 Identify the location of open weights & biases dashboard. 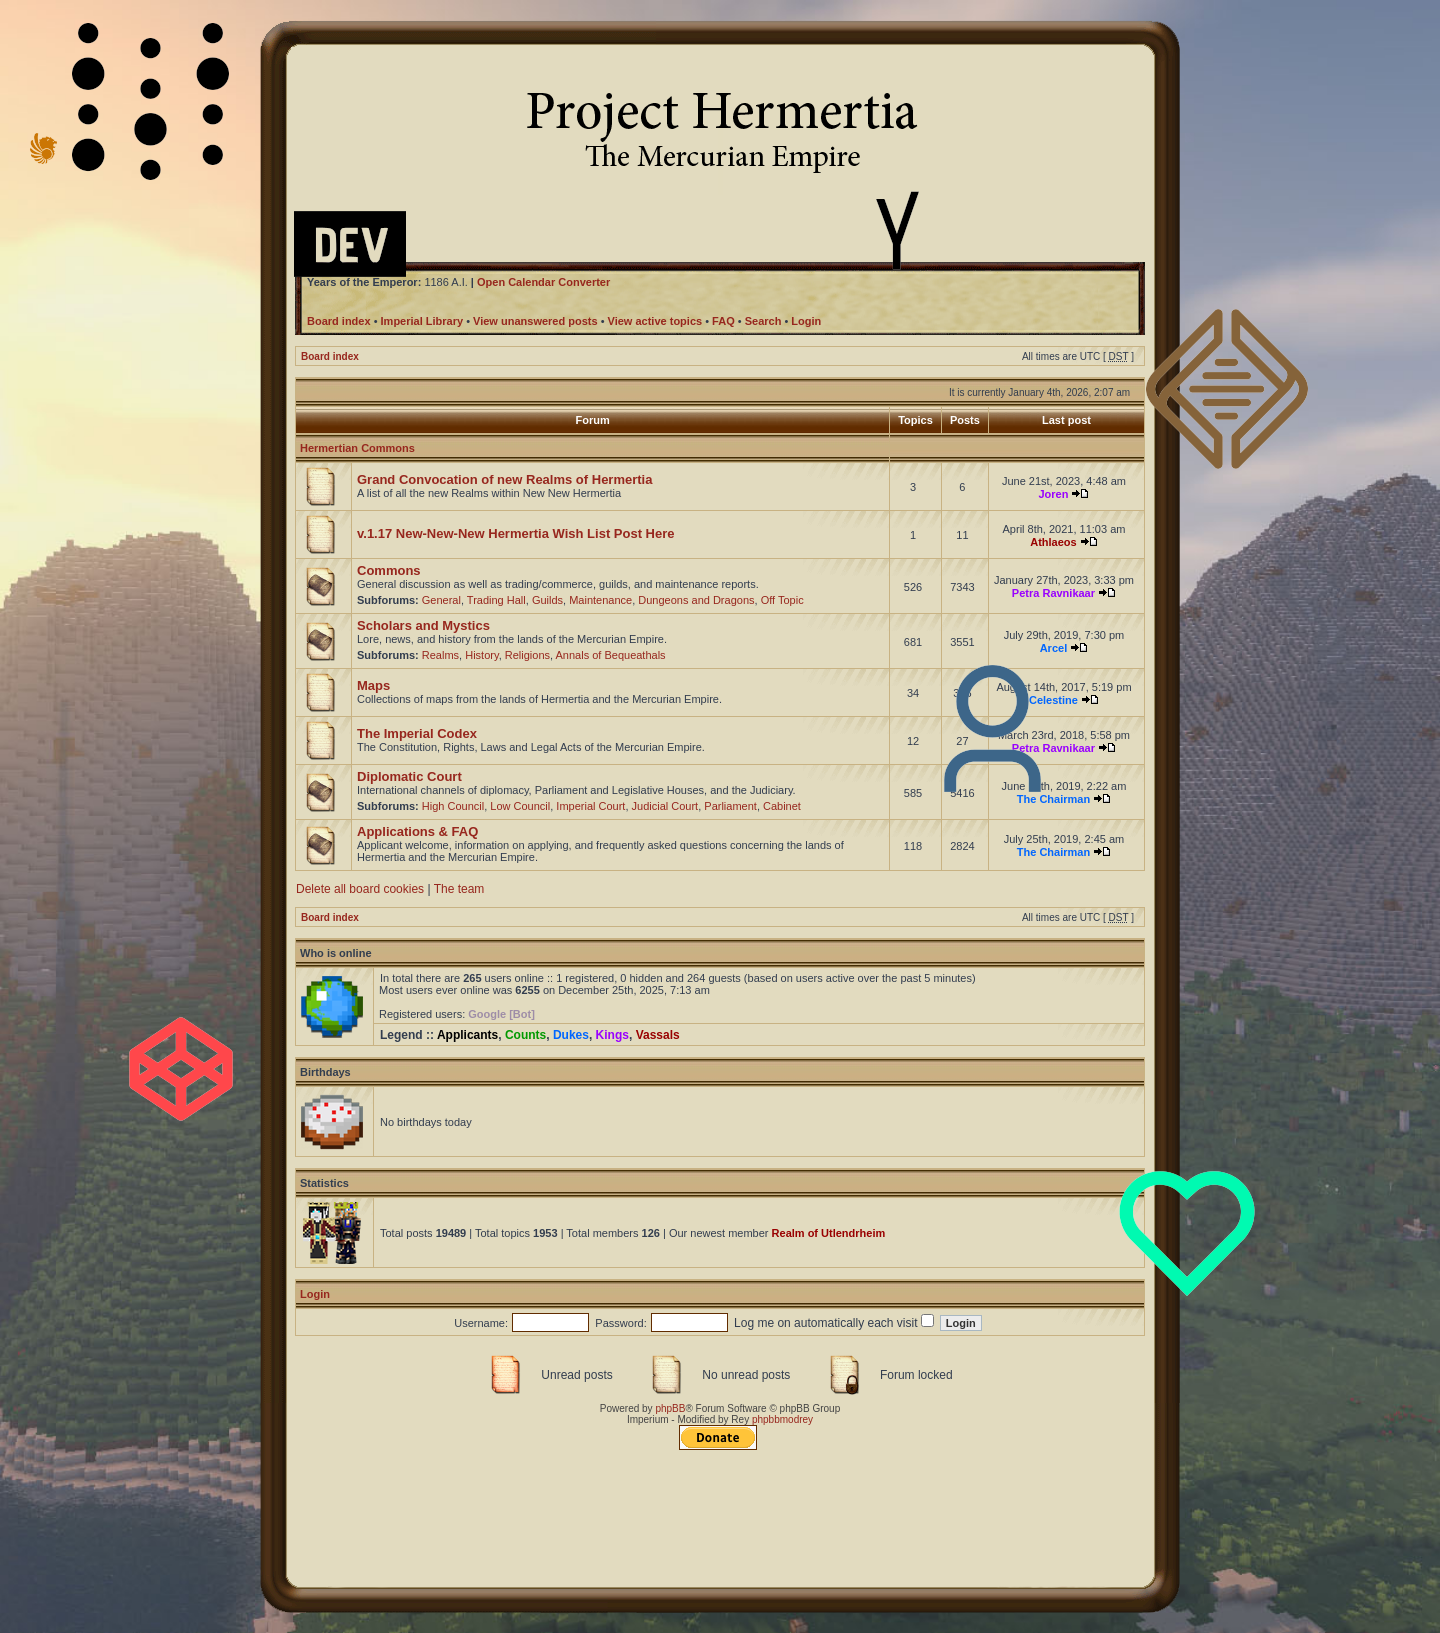
(150, 101).